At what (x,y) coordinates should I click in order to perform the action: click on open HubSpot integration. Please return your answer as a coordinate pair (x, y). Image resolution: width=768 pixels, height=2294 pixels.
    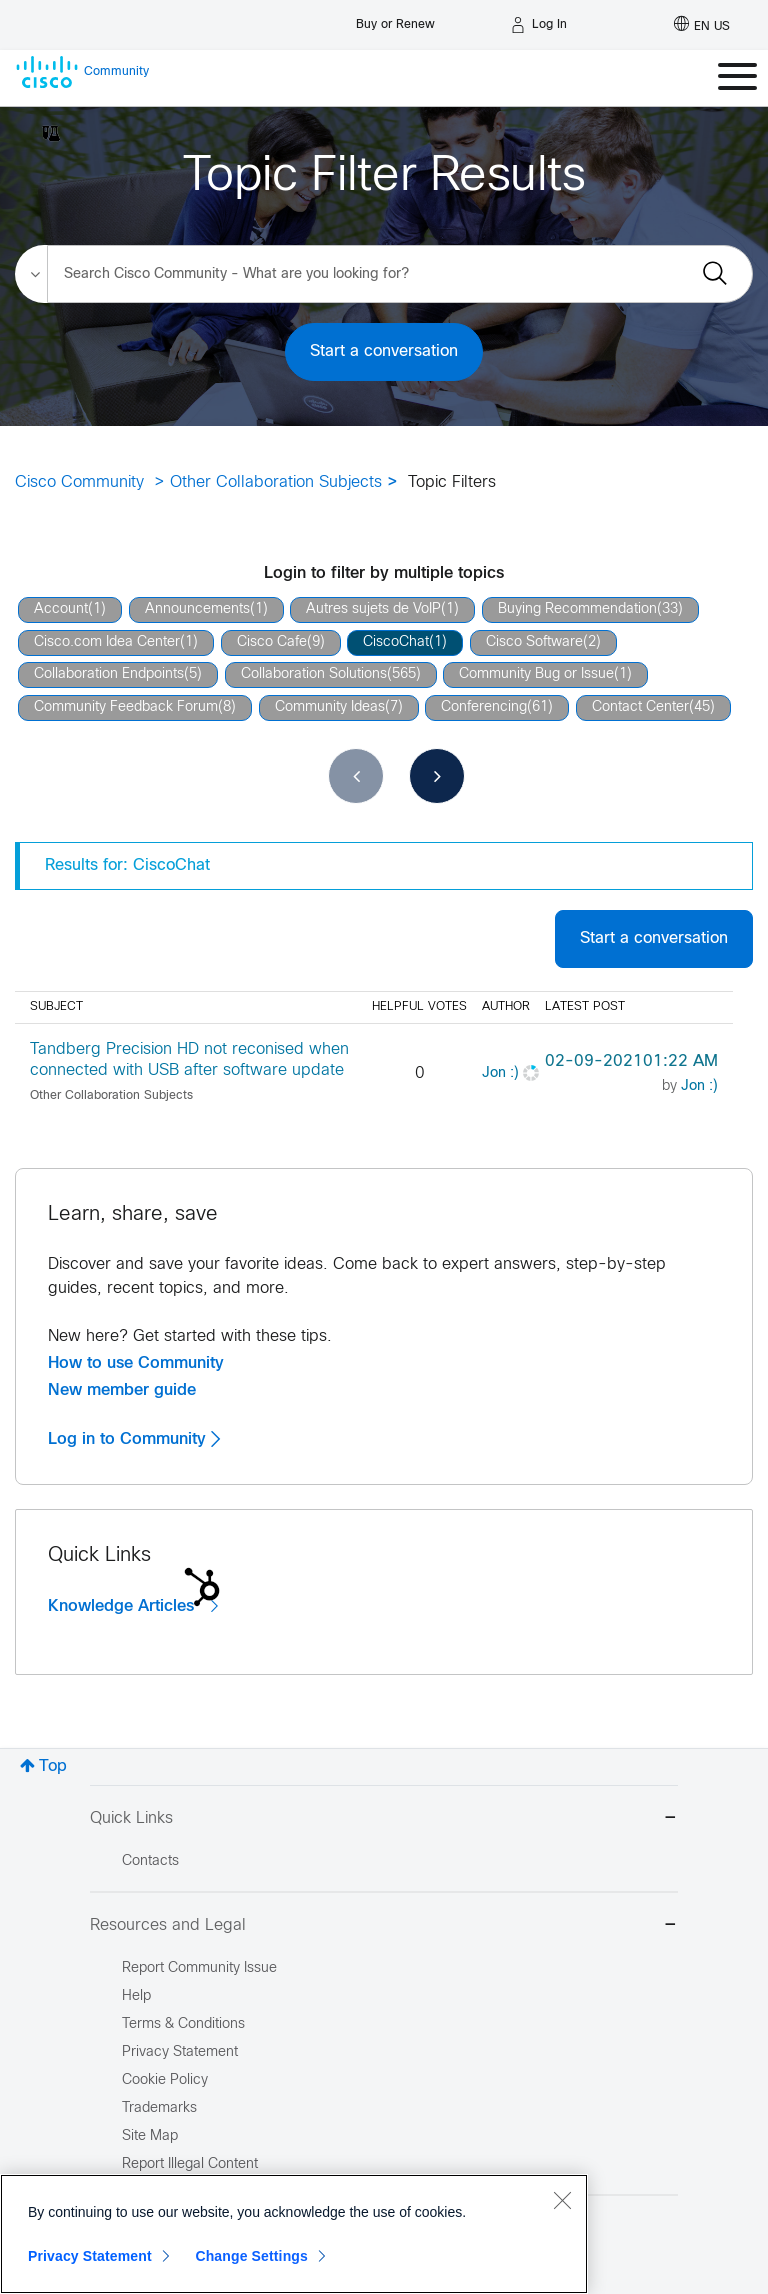
    Looking at the image, I should click on (202, 1587).